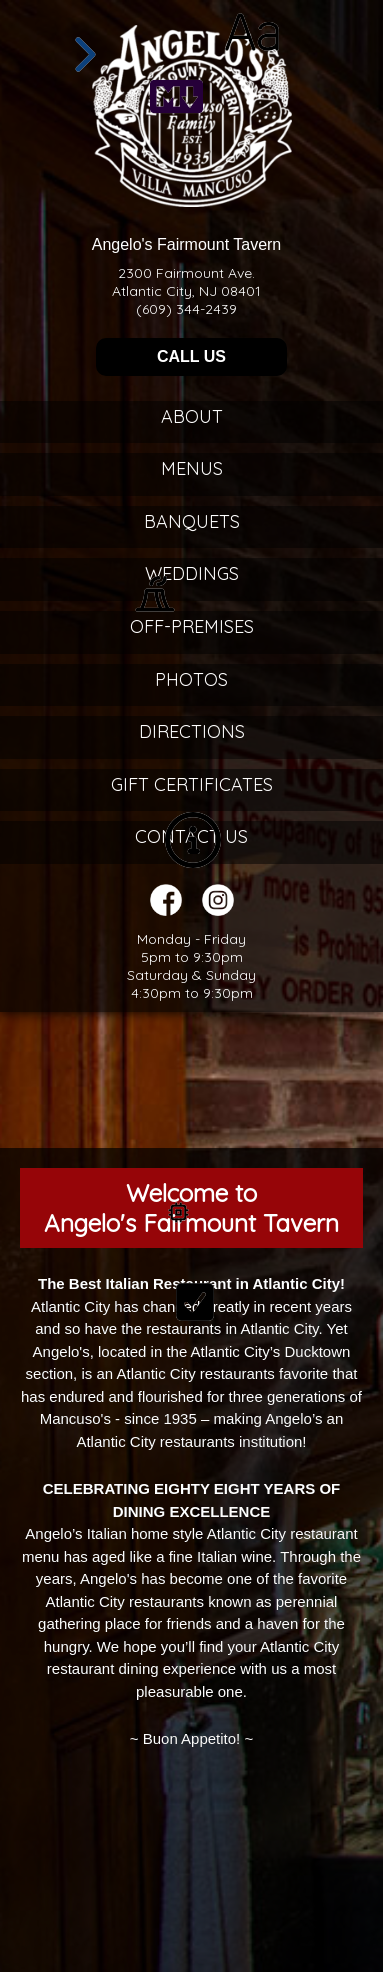 The image size is (383, 1972). I want to click on confirm or submit an action, so click(195, 1302).